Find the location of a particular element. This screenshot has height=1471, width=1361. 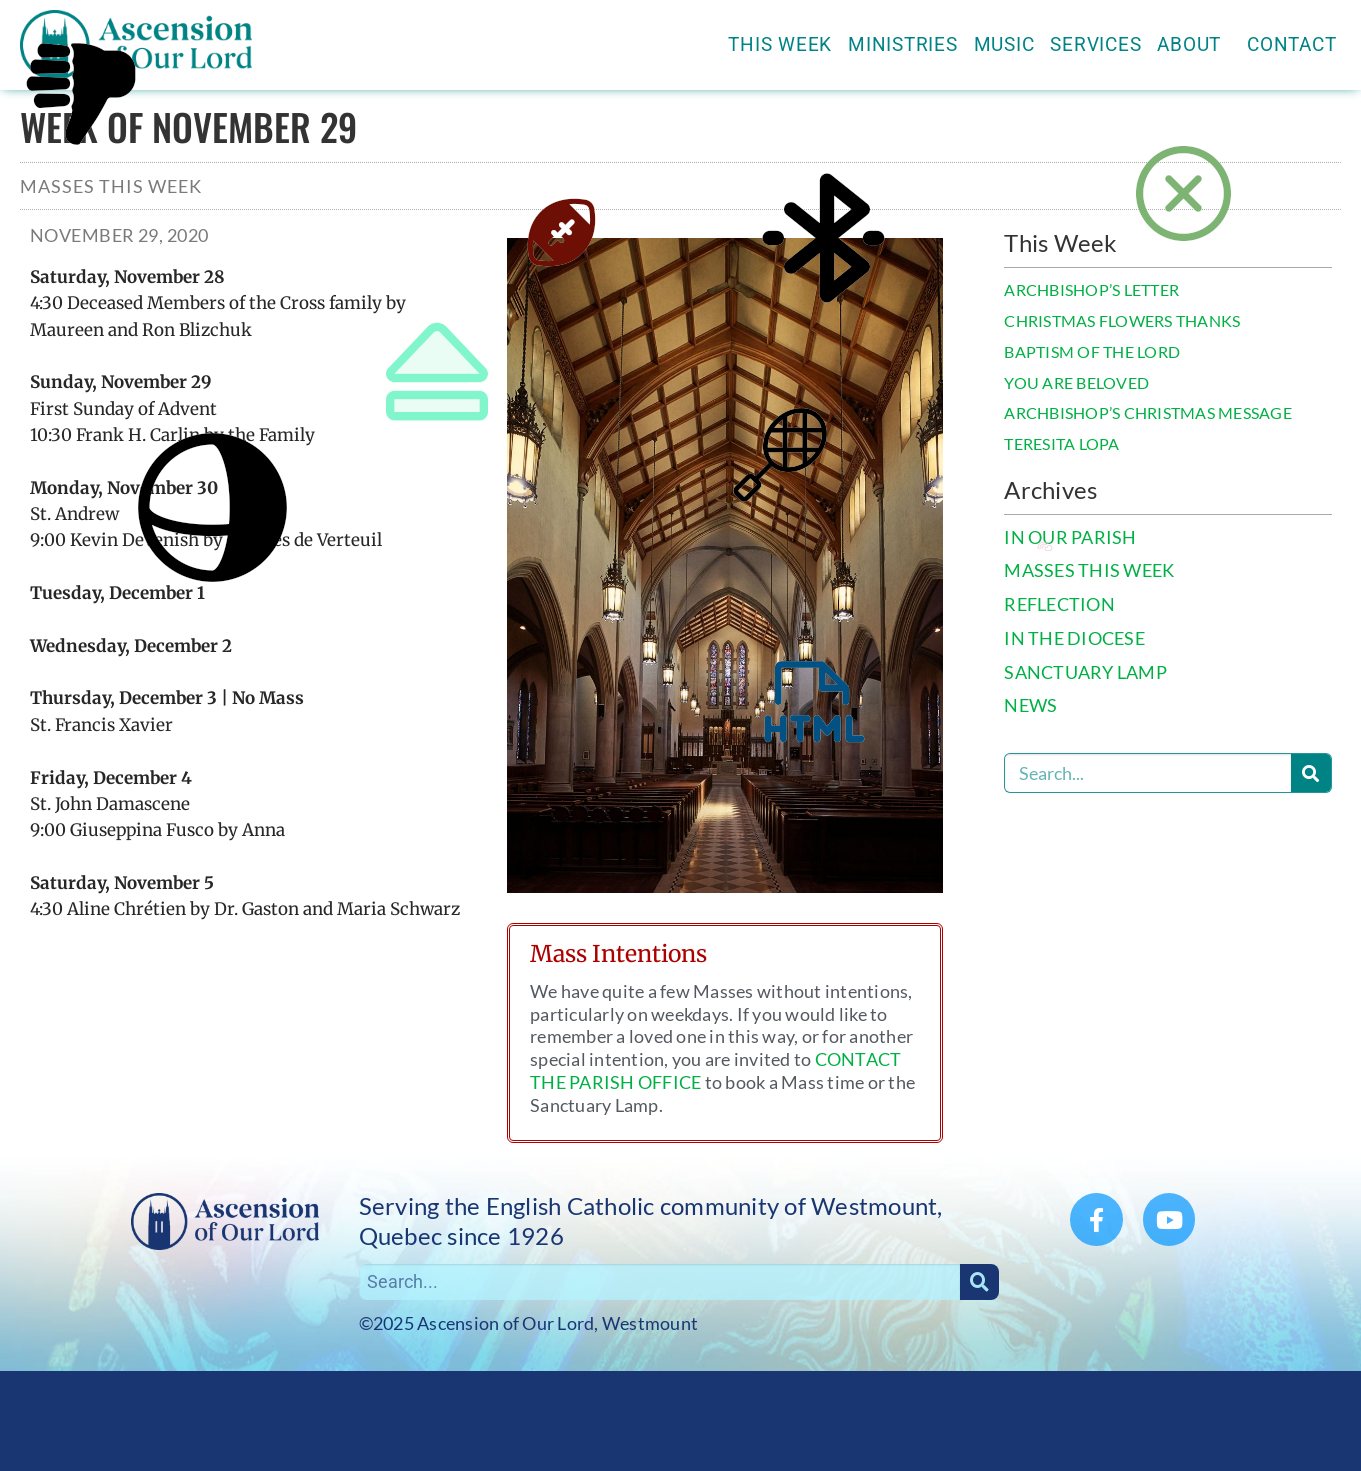

indicates an active bluetooth connection is located at coordinates (827, 238).